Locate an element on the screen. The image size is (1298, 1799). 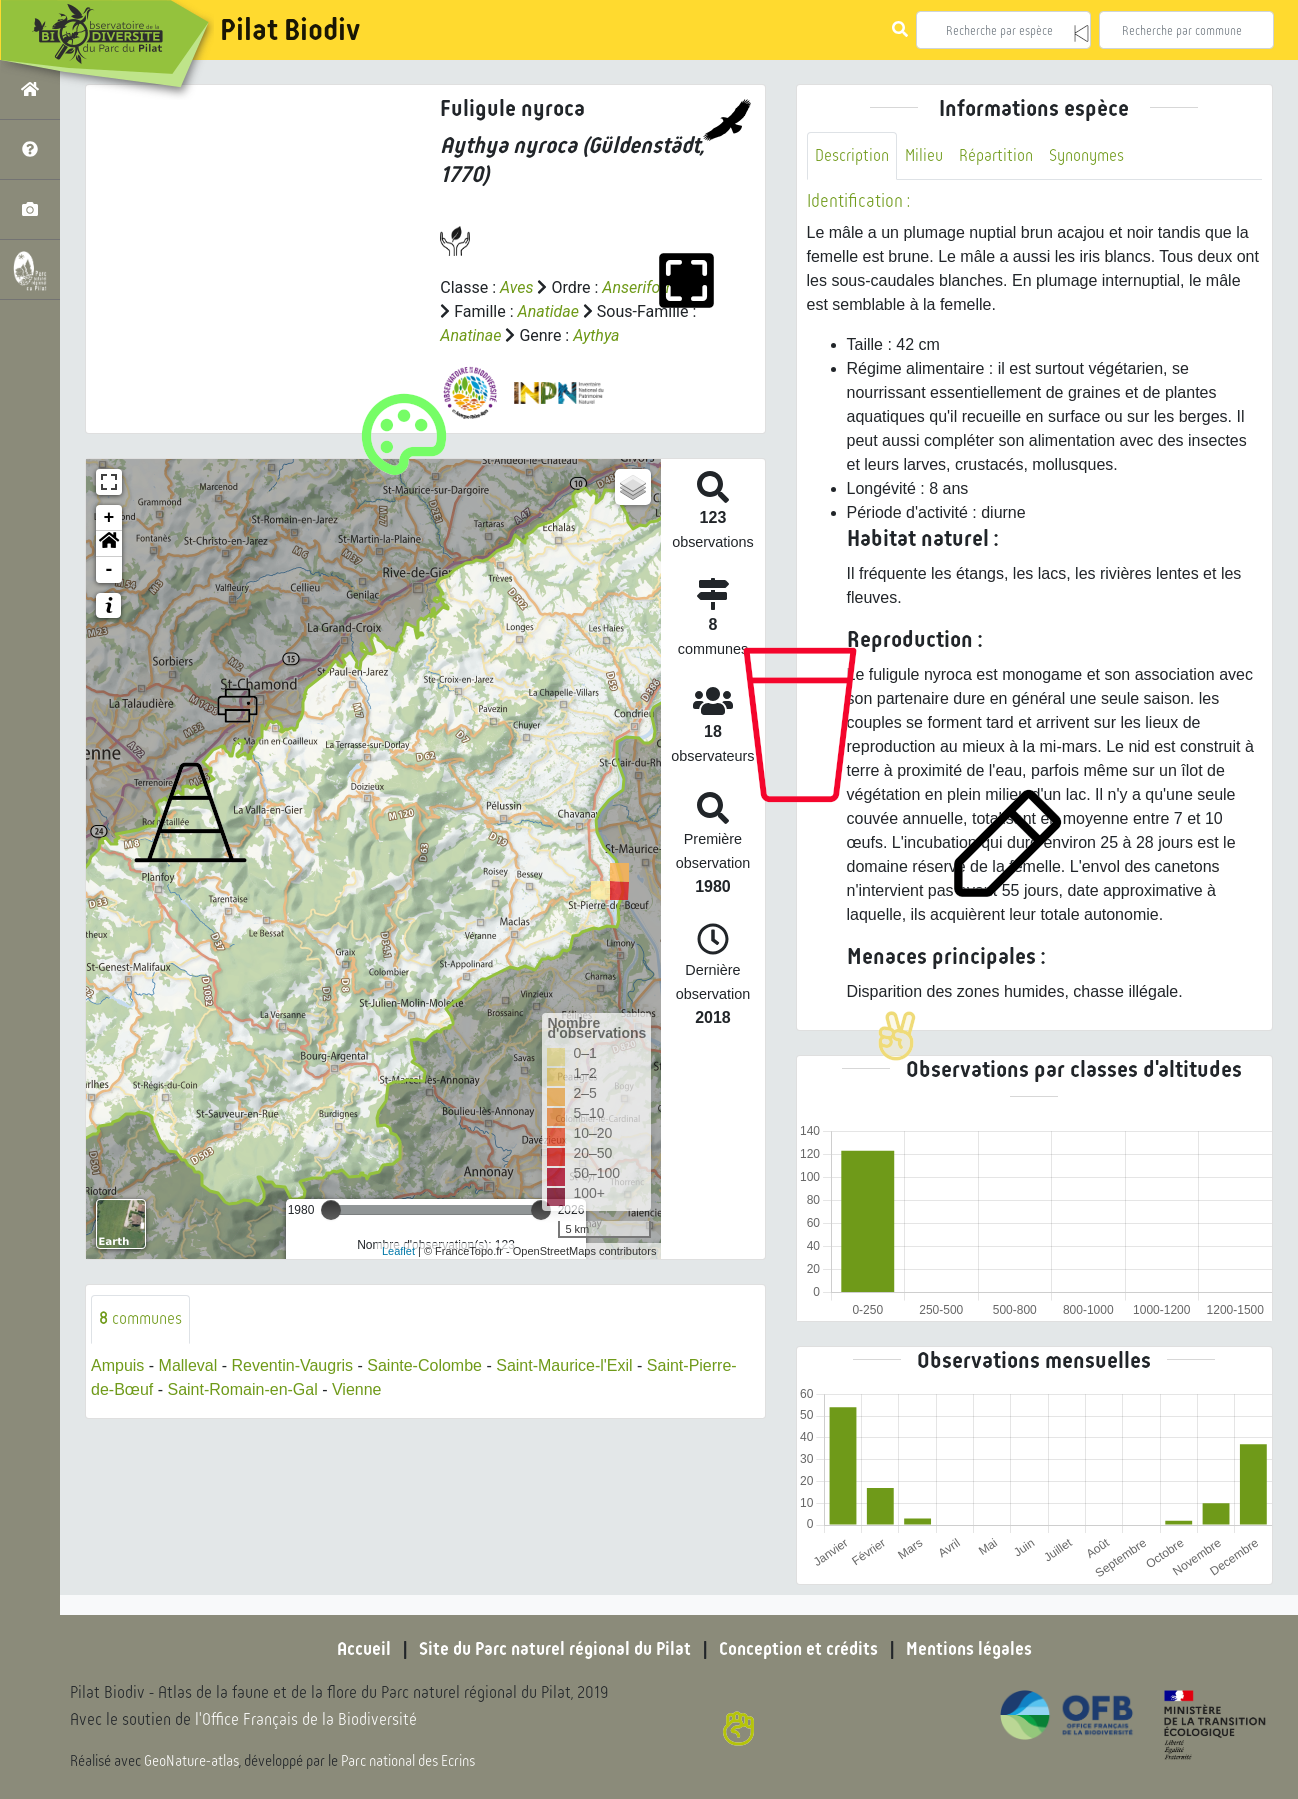
view nearby bars or pubs is located at coordinates (800, 722).